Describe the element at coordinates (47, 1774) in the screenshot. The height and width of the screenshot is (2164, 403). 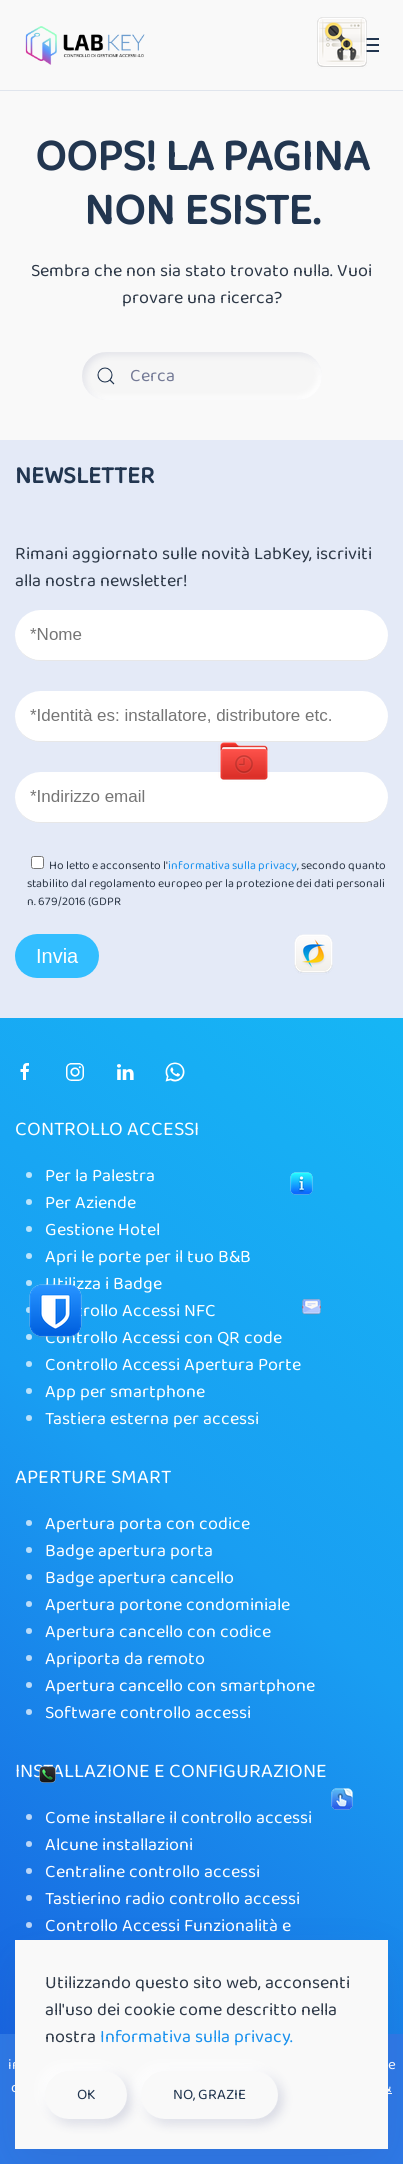
I see `open the phone app to make or receive calls` at that location.